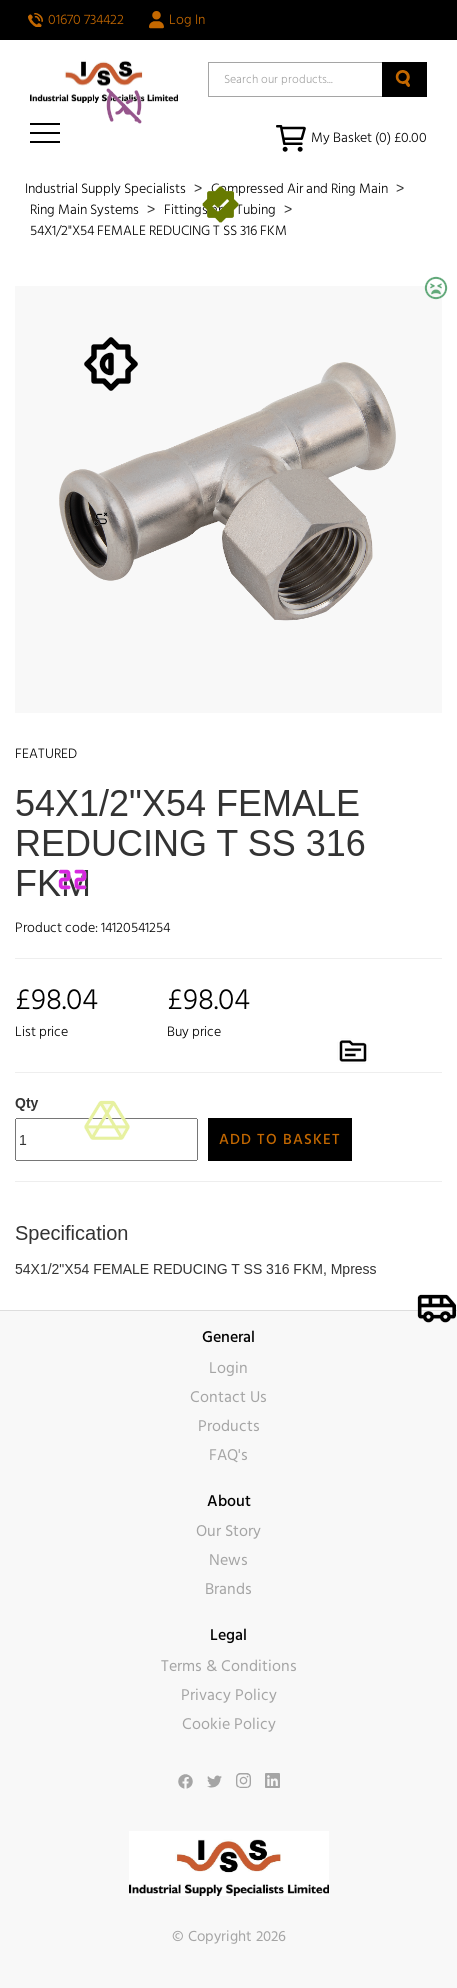 The height and width of the screenshot is (1988, 457). I want to click on track delivery or shipping status, so click(436, 1308).